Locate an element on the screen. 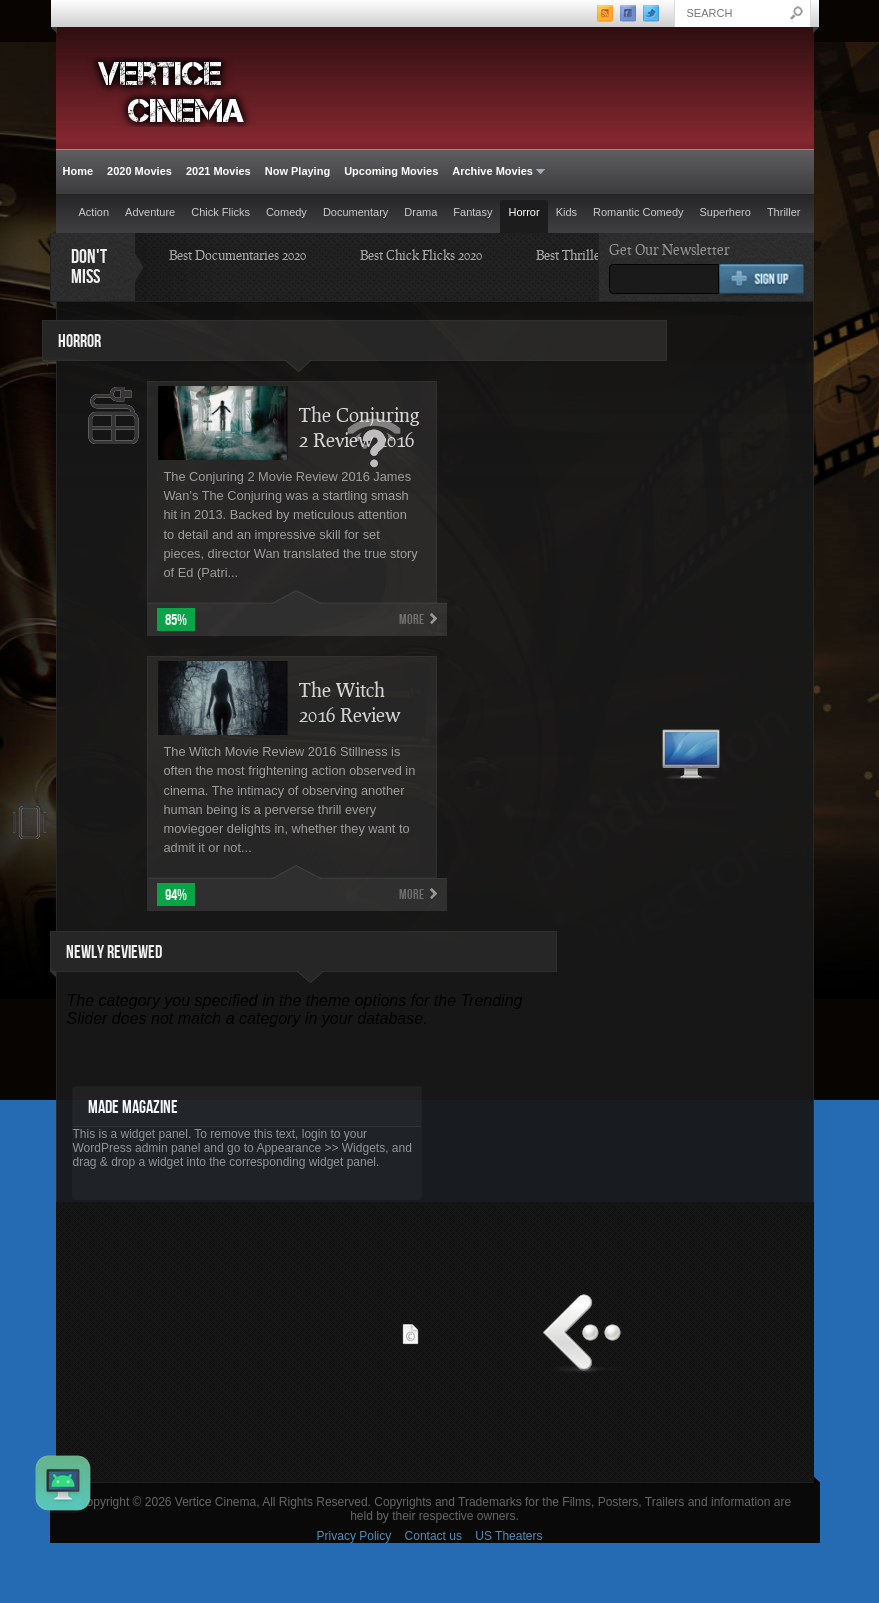 The image size is (879, 1603). connect to a USB hub device is located at coordinates (113, 415).